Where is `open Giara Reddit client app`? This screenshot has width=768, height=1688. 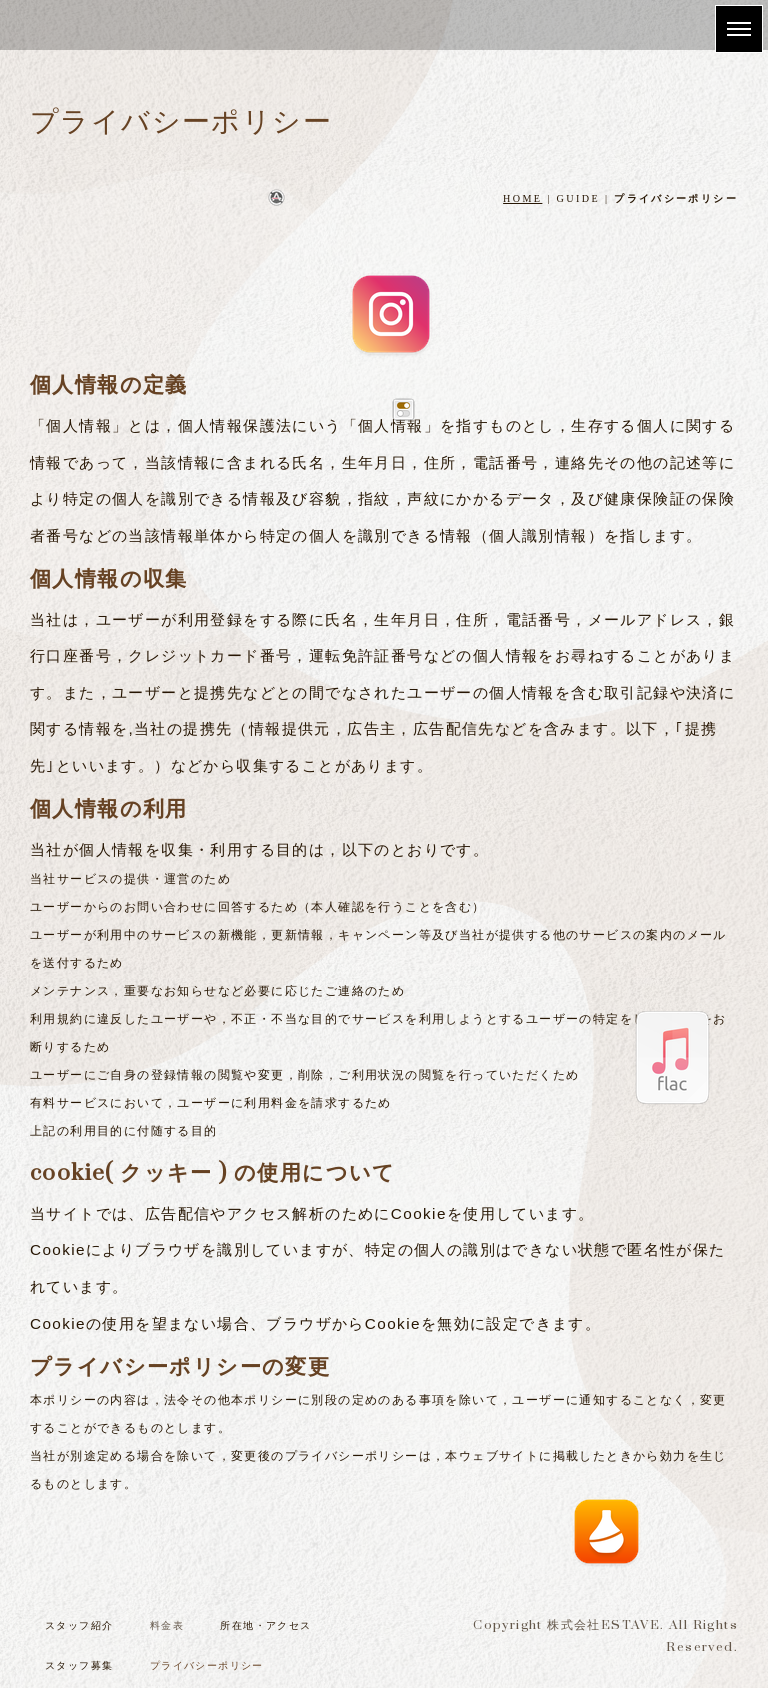 open Giara Reddit client app is located at coordinates (606, 1531).